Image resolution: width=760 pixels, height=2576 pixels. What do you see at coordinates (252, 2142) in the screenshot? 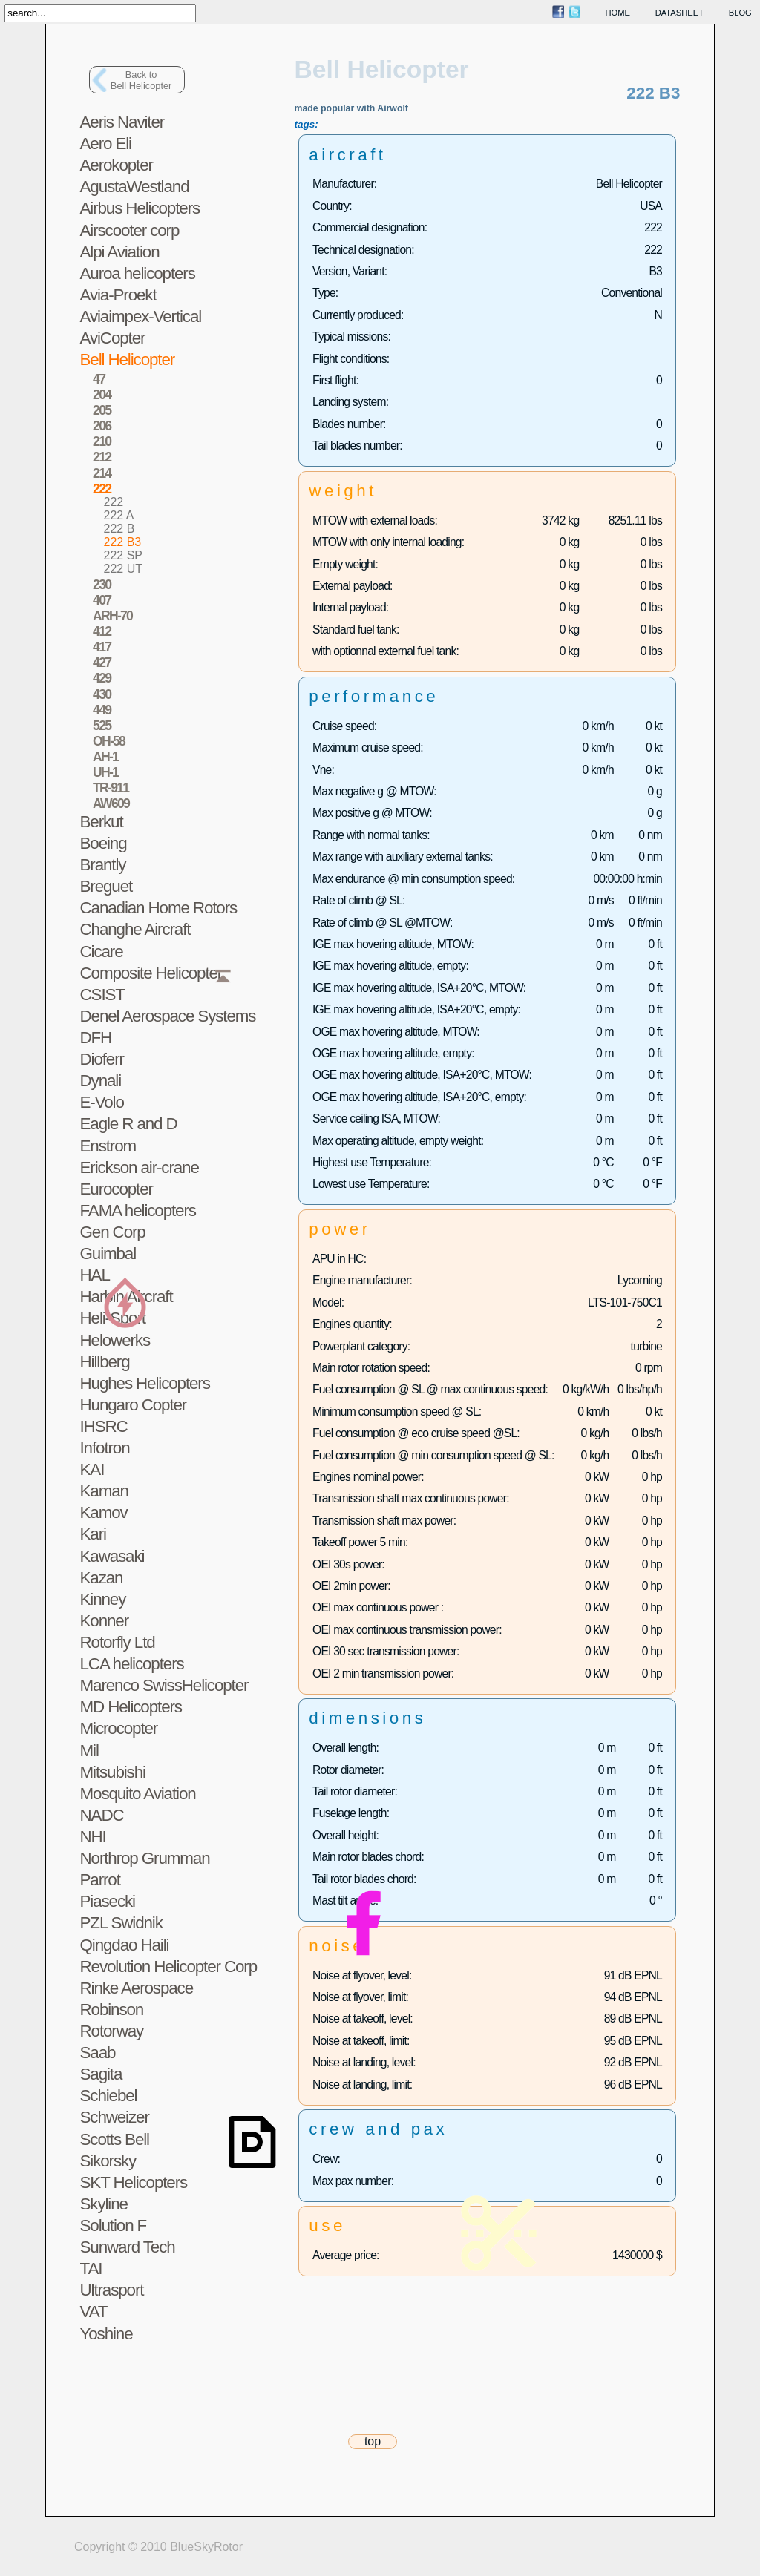
I see `view or open a PDF document` at bounding box center [252, 2142].